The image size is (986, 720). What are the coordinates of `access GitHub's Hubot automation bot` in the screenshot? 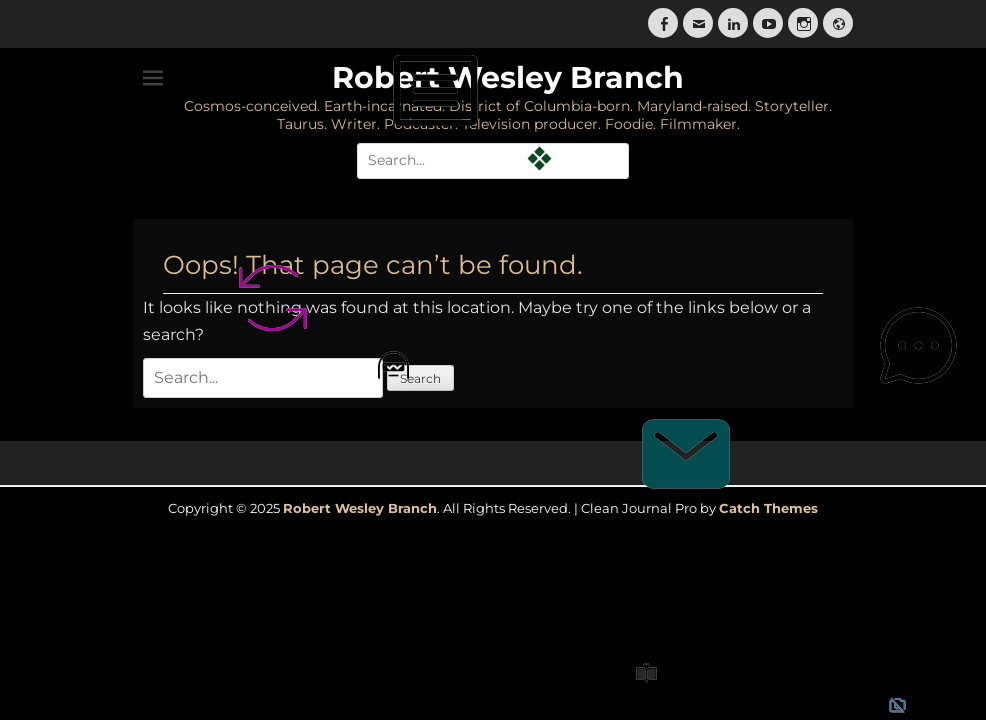 It's located at (393, 365).